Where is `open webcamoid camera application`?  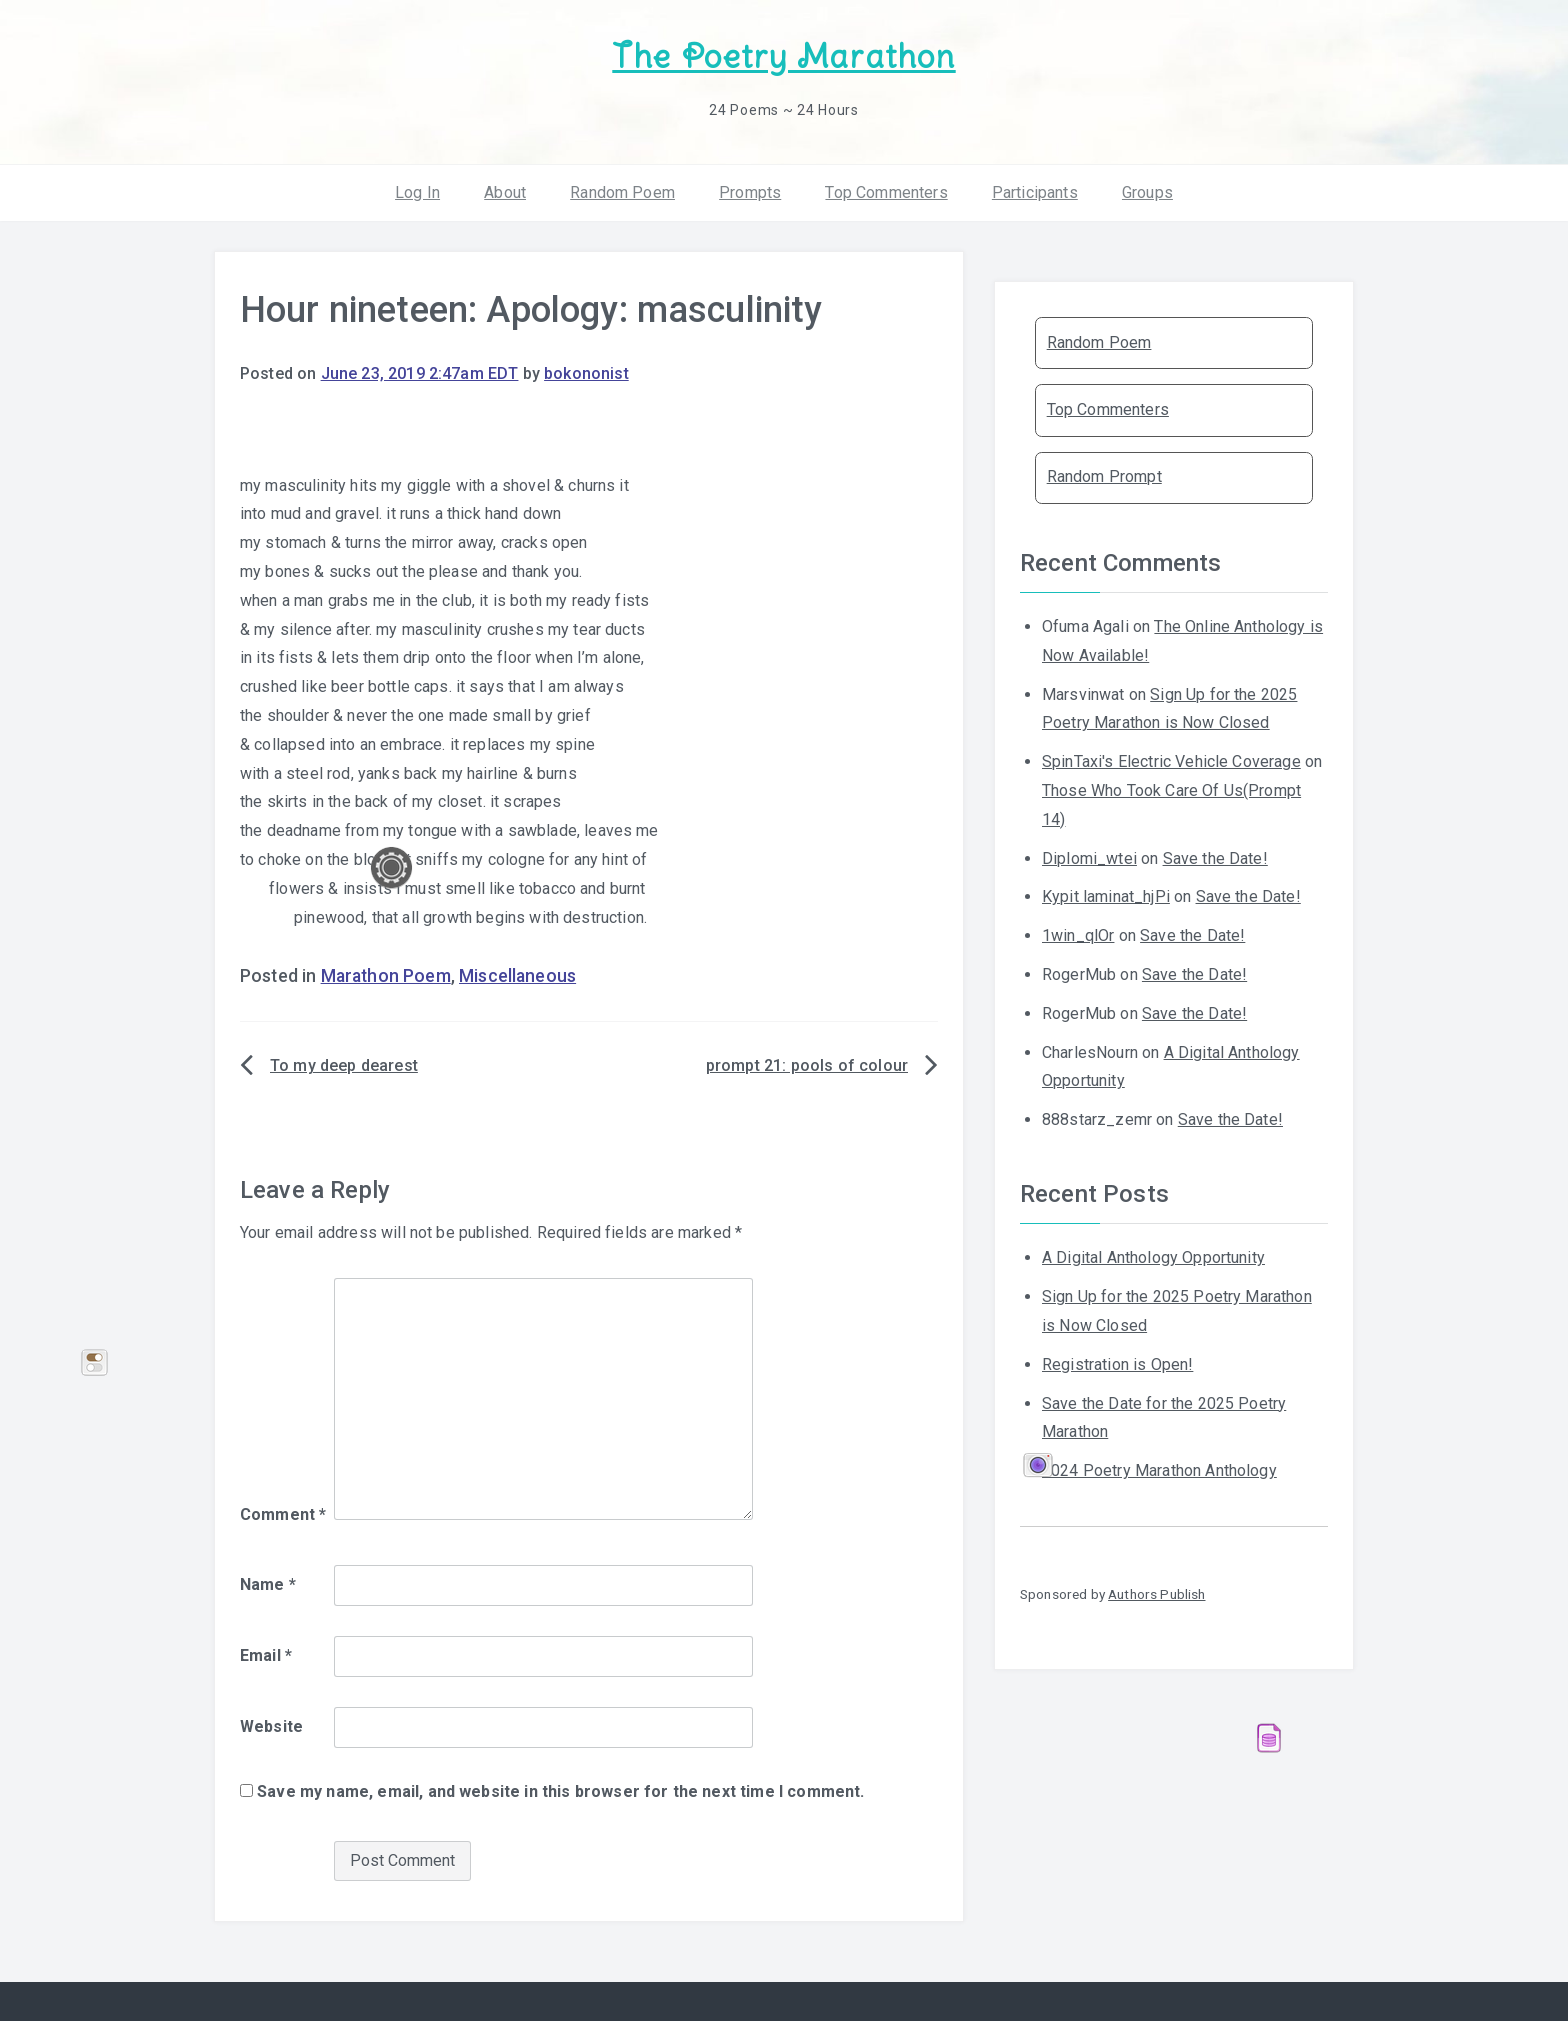 open webcamoid camera application is located at coordinates (1038, 1465).